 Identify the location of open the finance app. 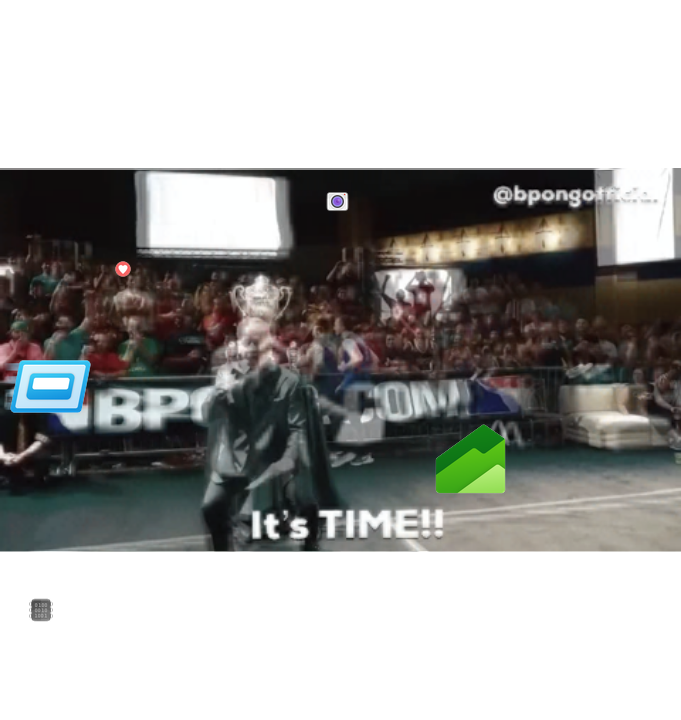
(470, 458).